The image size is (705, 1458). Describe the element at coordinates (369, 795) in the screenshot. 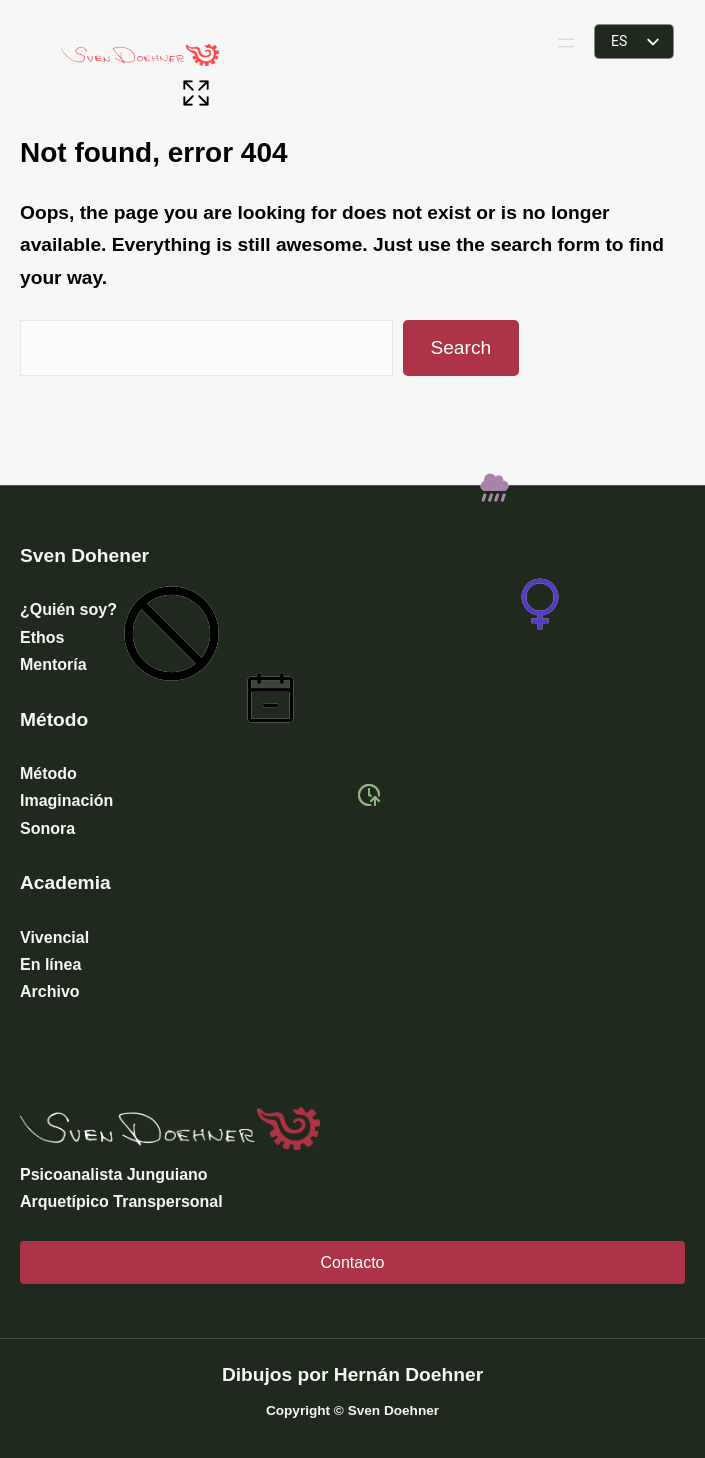

I see `upload or sync time data` at that location.